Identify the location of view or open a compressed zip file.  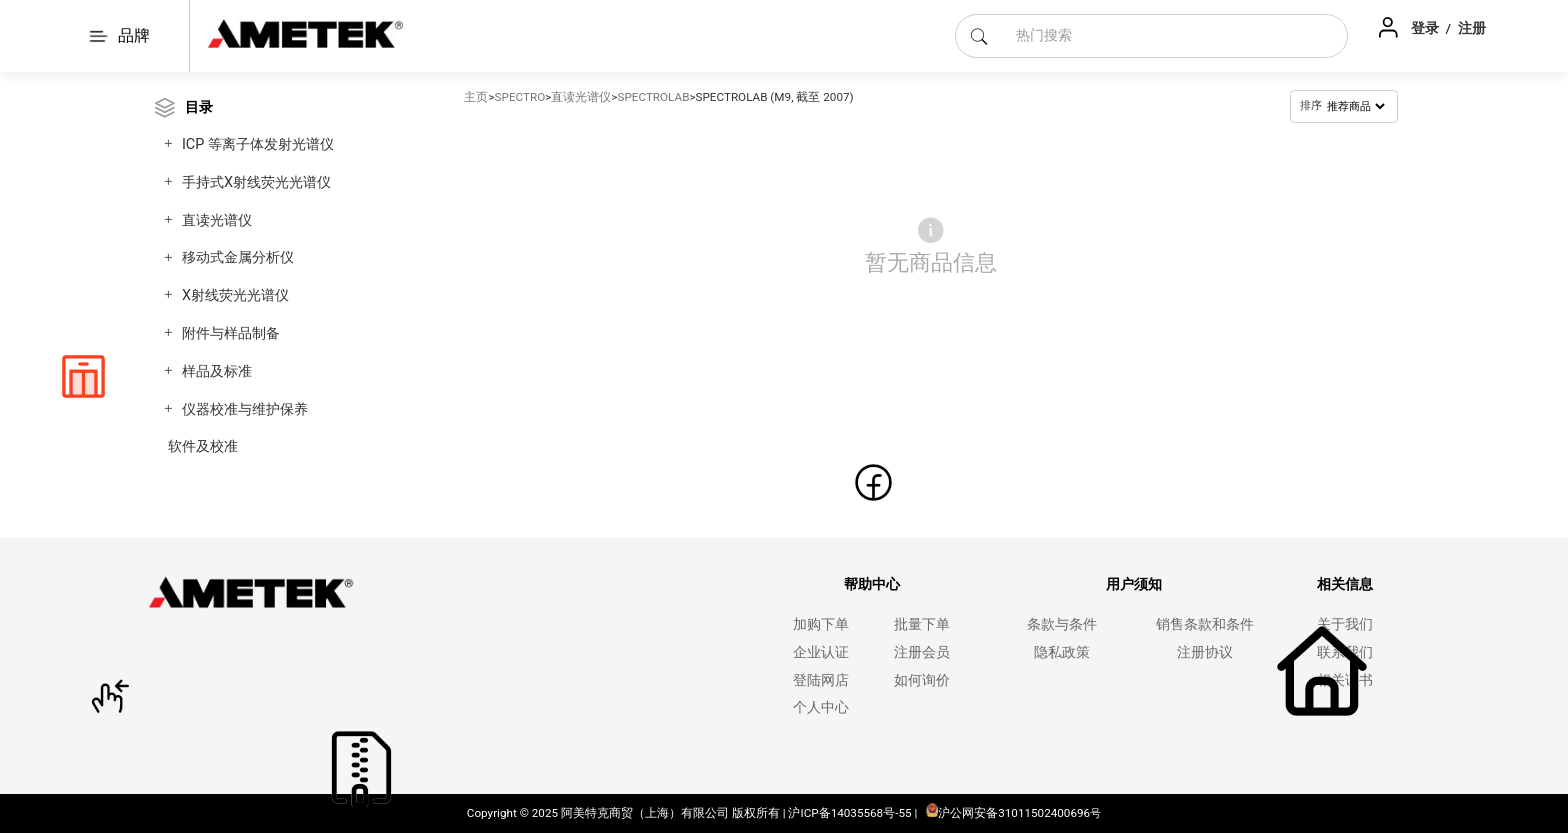
(361, 767).